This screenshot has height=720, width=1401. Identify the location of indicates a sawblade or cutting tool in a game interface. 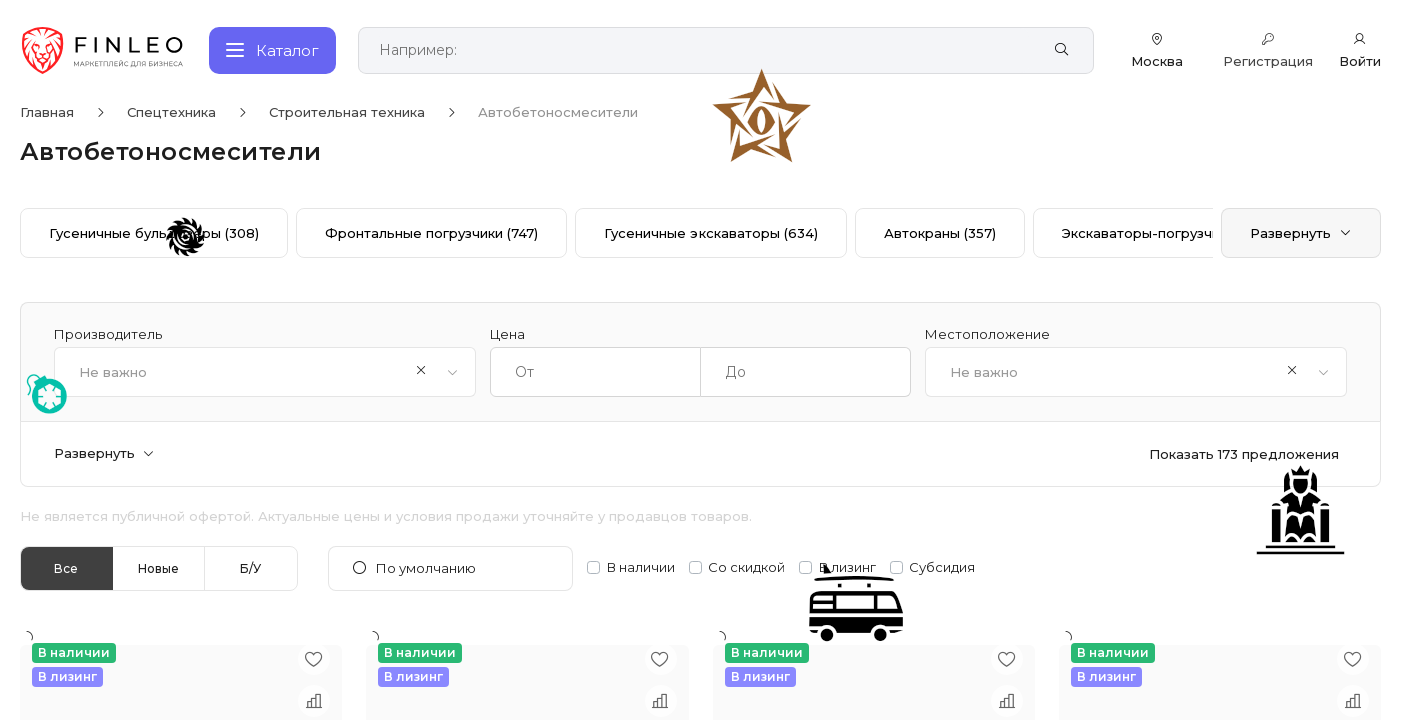
(185, 236).